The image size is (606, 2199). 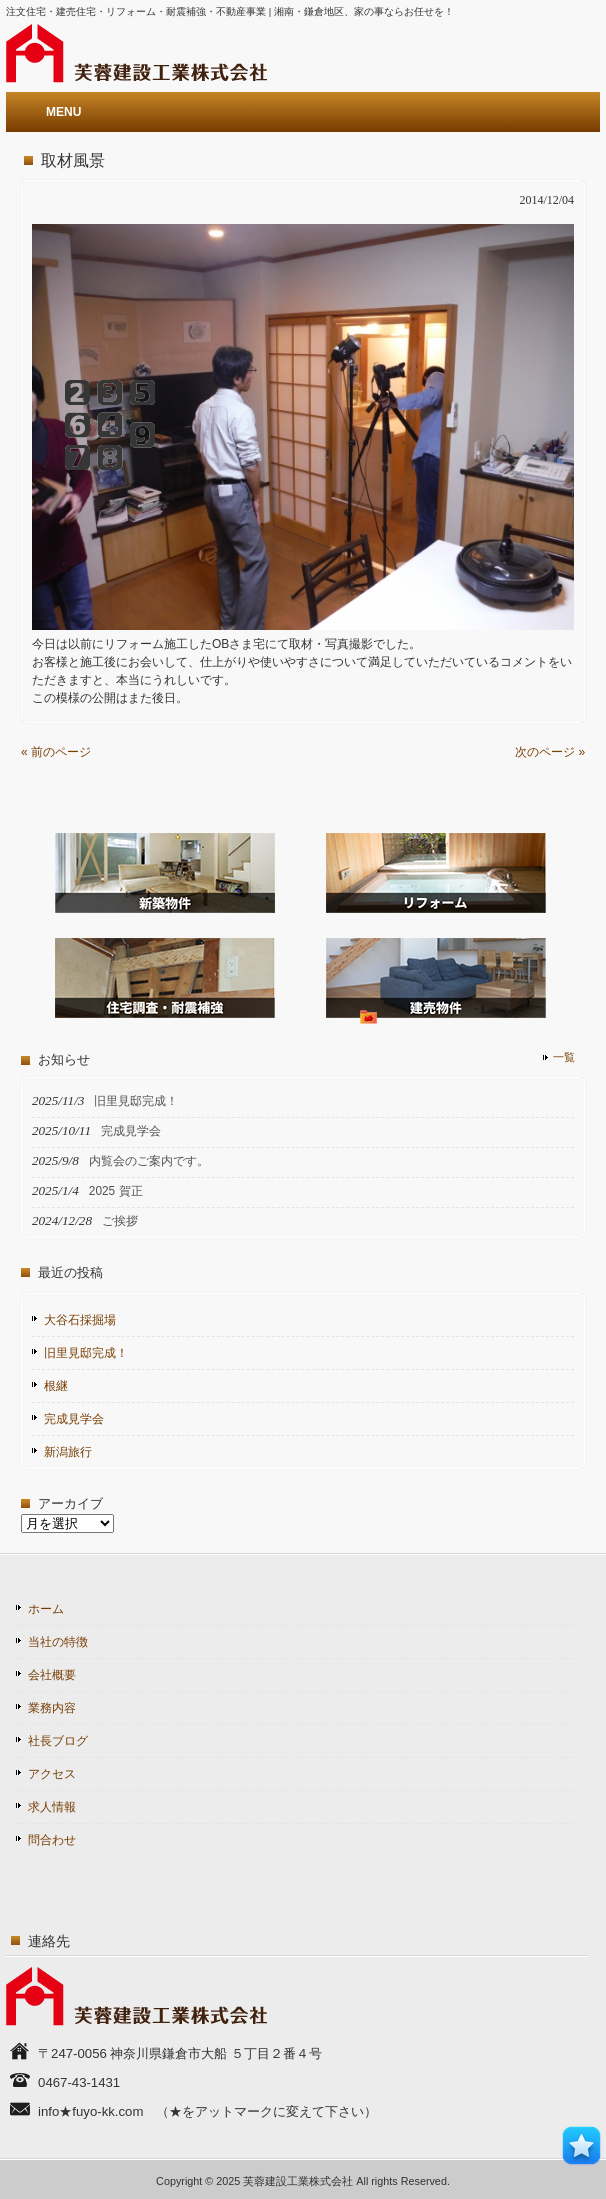 I want to click on launch taquin sliding puzzle game, so click(x=110, y=425).